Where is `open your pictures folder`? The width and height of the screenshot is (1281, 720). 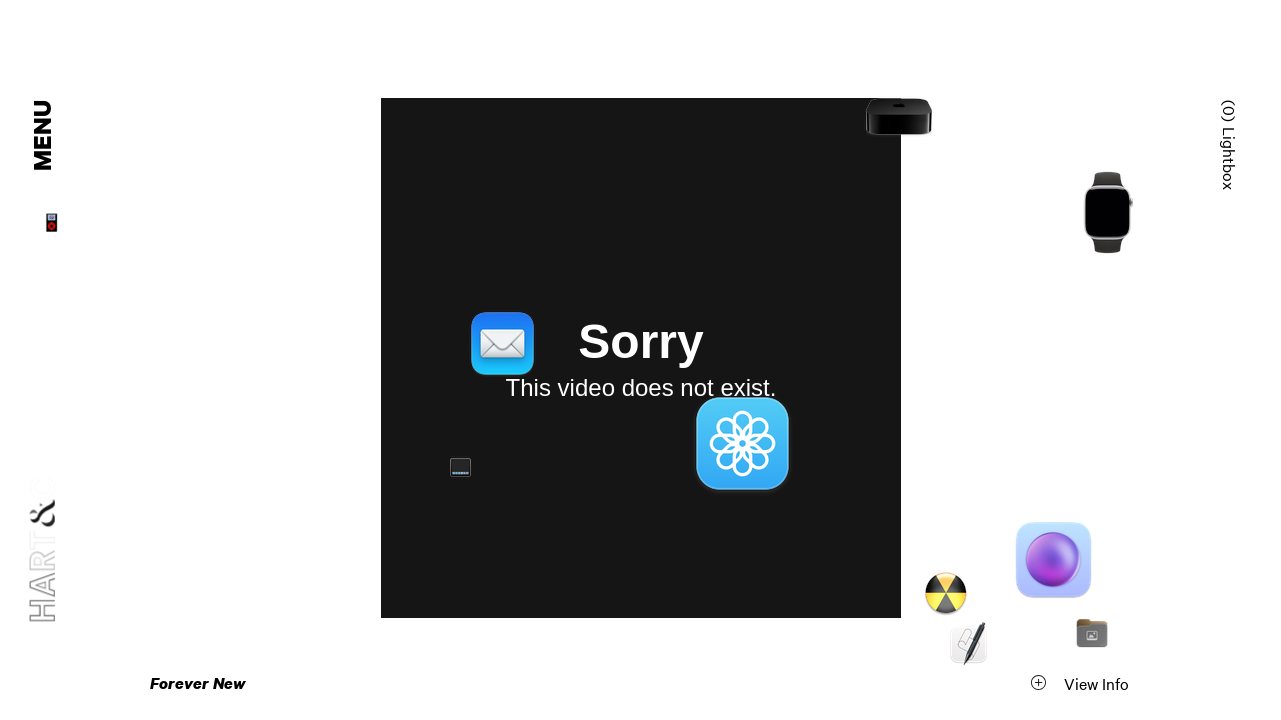
open your pictures folder is located at coordinates (1092, 633).